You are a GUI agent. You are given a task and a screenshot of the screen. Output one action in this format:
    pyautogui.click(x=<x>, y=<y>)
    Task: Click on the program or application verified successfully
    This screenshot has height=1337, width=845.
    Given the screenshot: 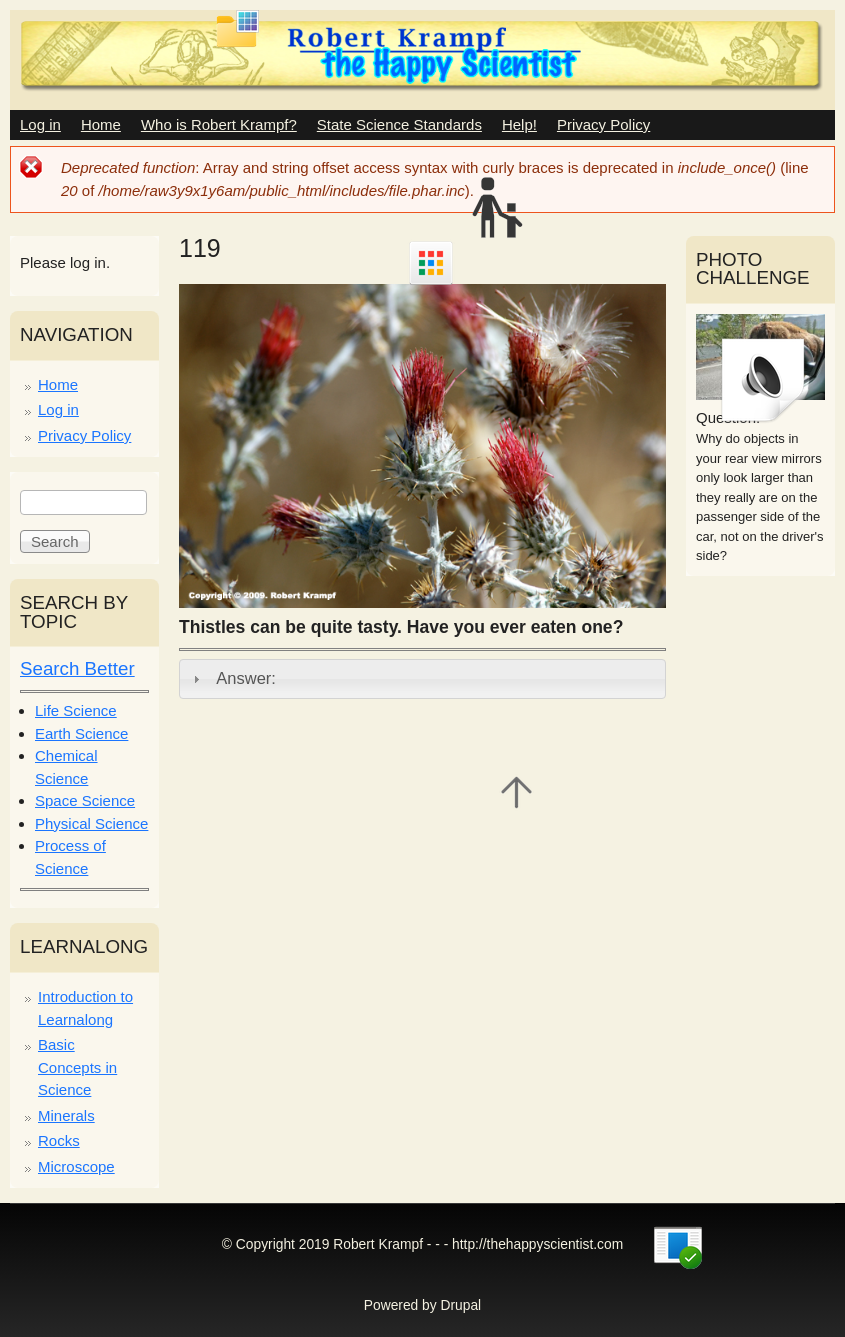 What is the action you would take?
    pyautogui.click(x=678, y=1245)
    